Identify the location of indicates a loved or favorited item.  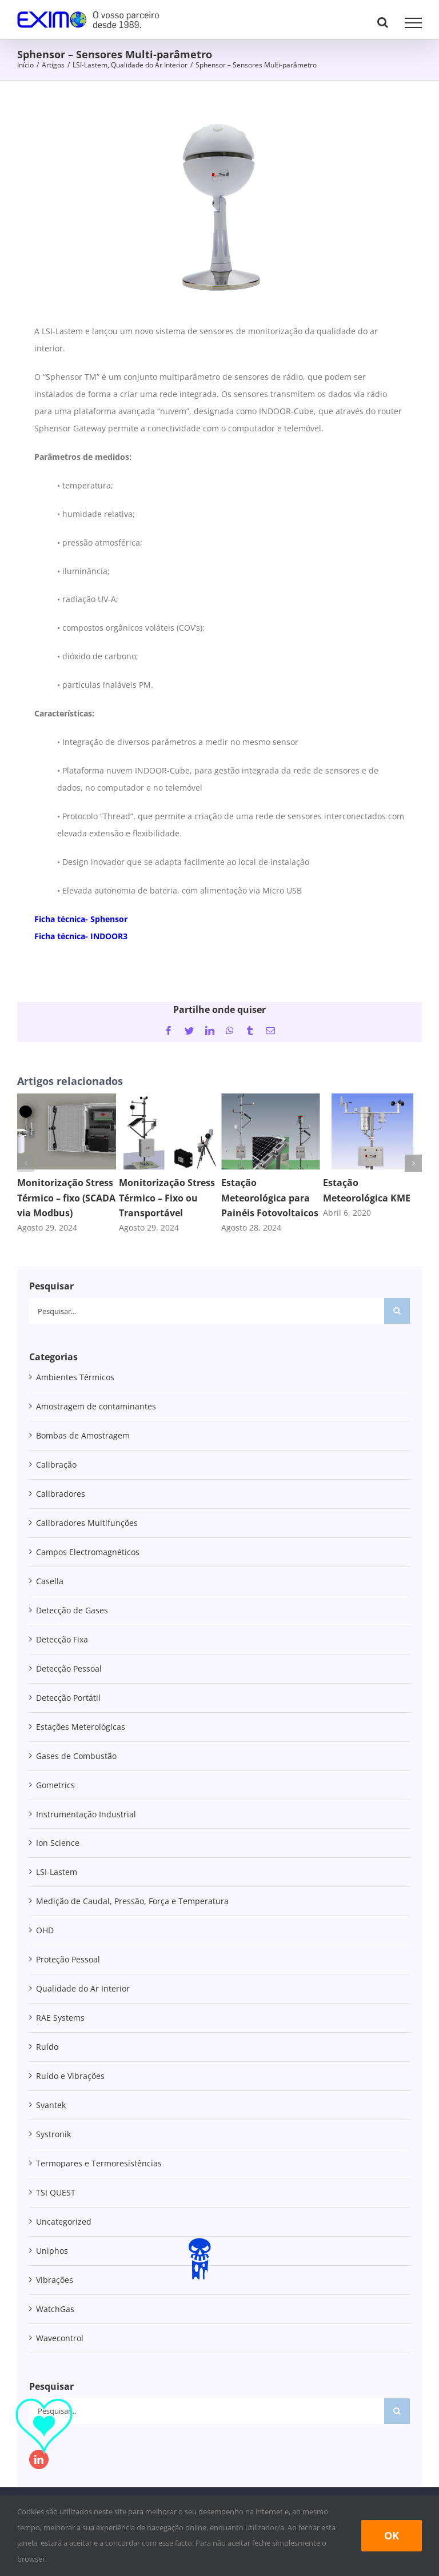
(44, 2426).